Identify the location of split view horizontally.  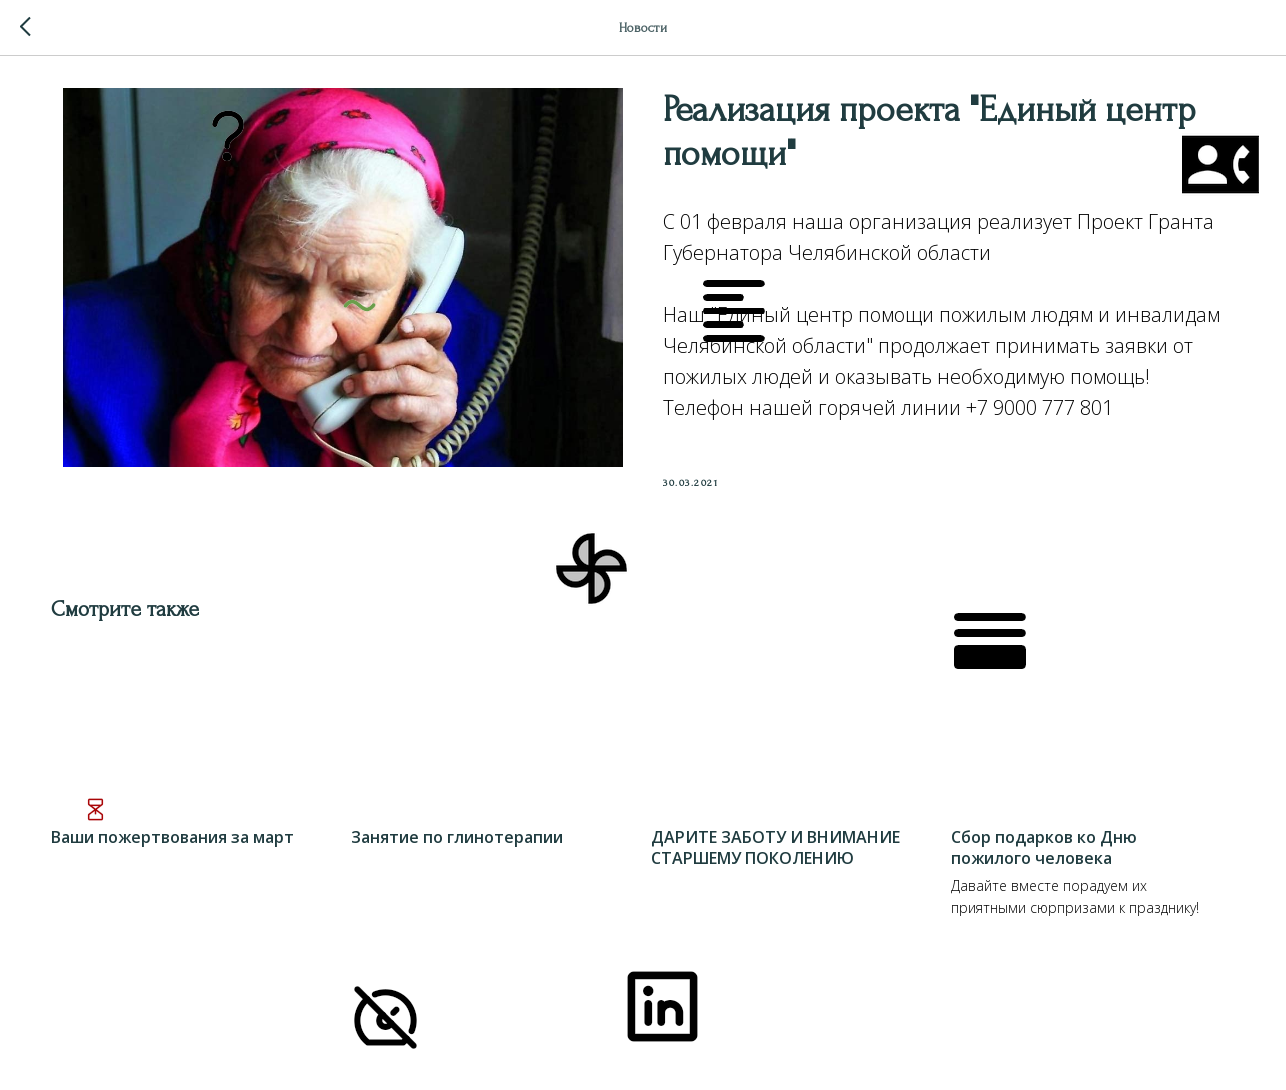
(990, 641).